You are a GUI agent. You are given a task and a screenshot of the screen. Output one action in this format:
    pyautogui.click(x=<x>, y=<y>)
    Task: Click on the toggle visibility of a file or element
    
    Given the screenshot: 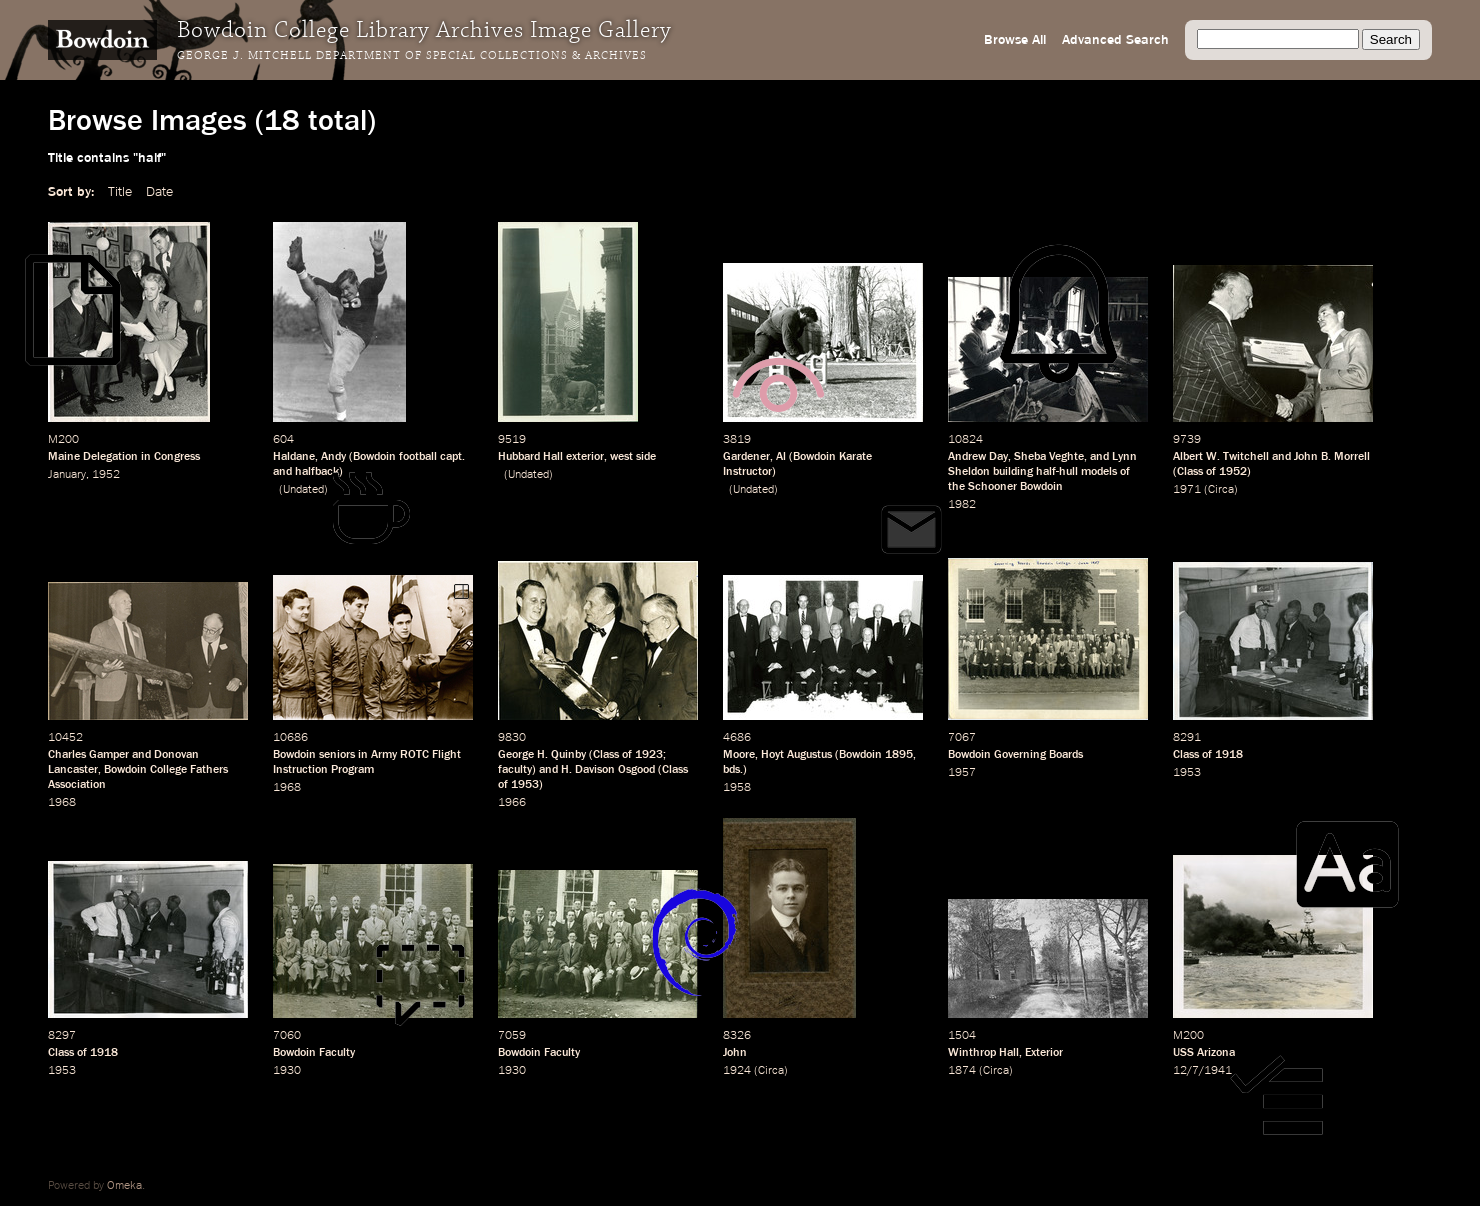 What is the action you would take?
    pyautogui.click(x=778, y=388)
    